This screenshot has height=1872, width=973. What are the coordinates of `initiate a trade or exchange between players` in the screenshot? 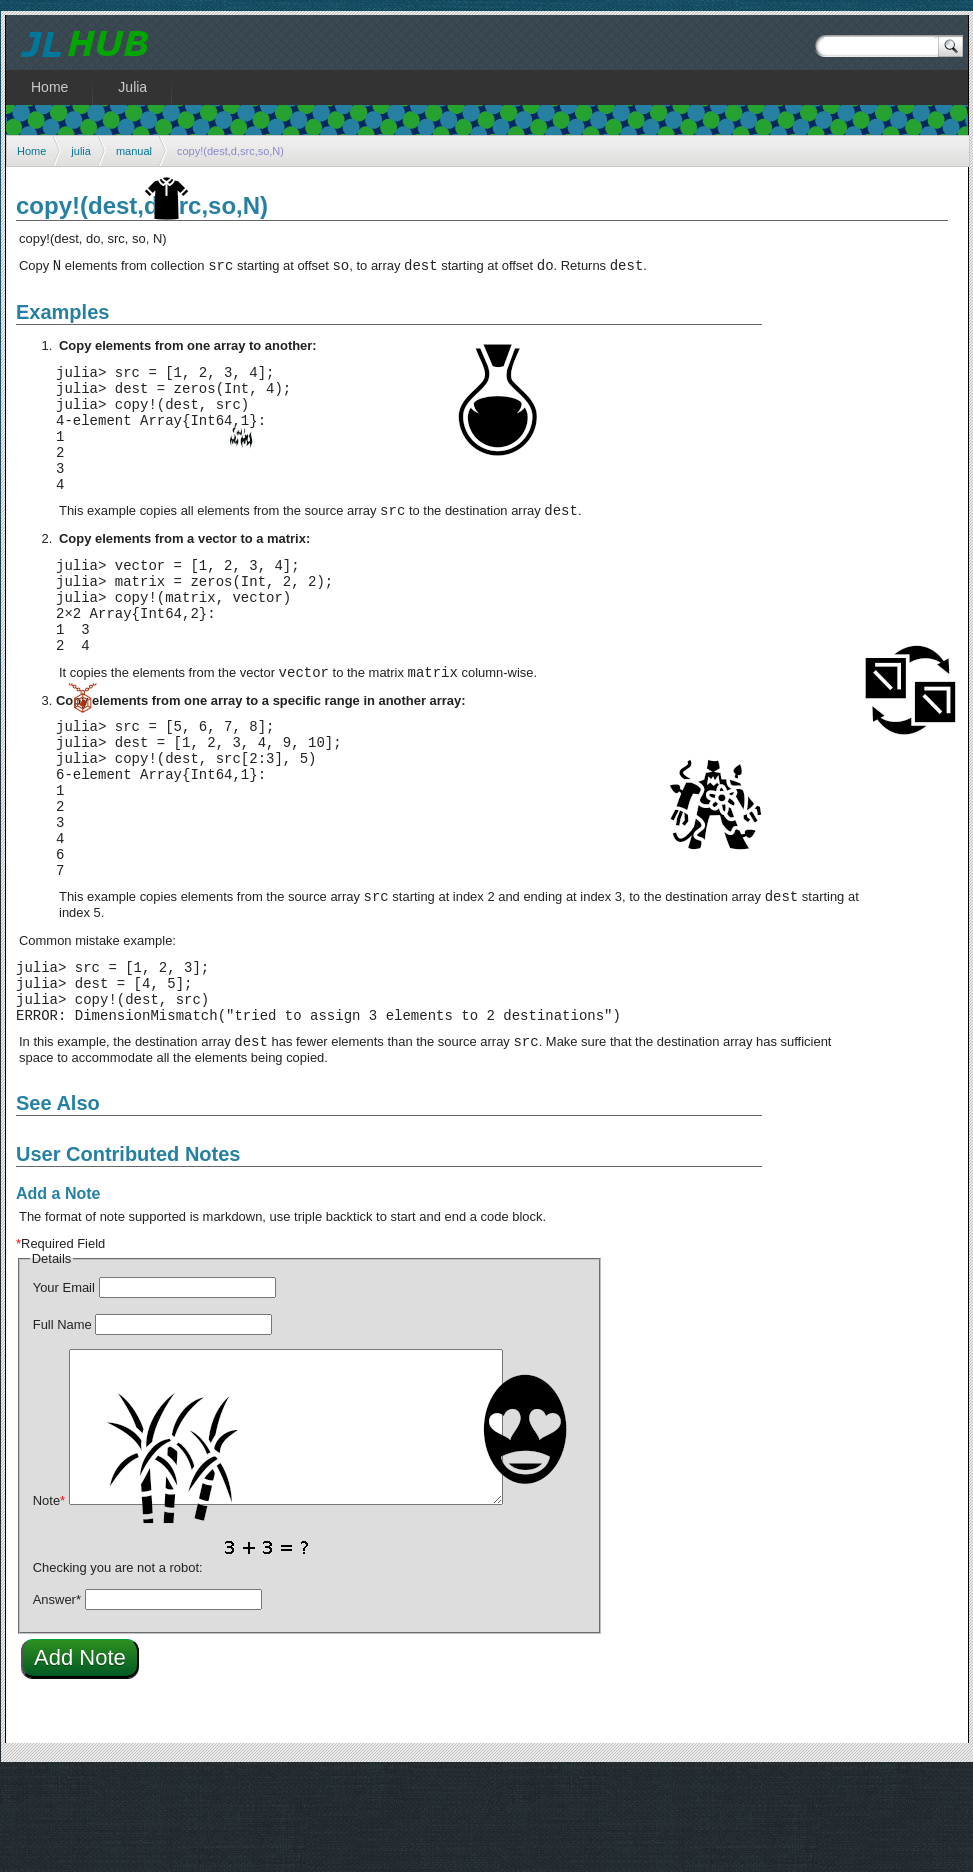 It's located at (910, 690).